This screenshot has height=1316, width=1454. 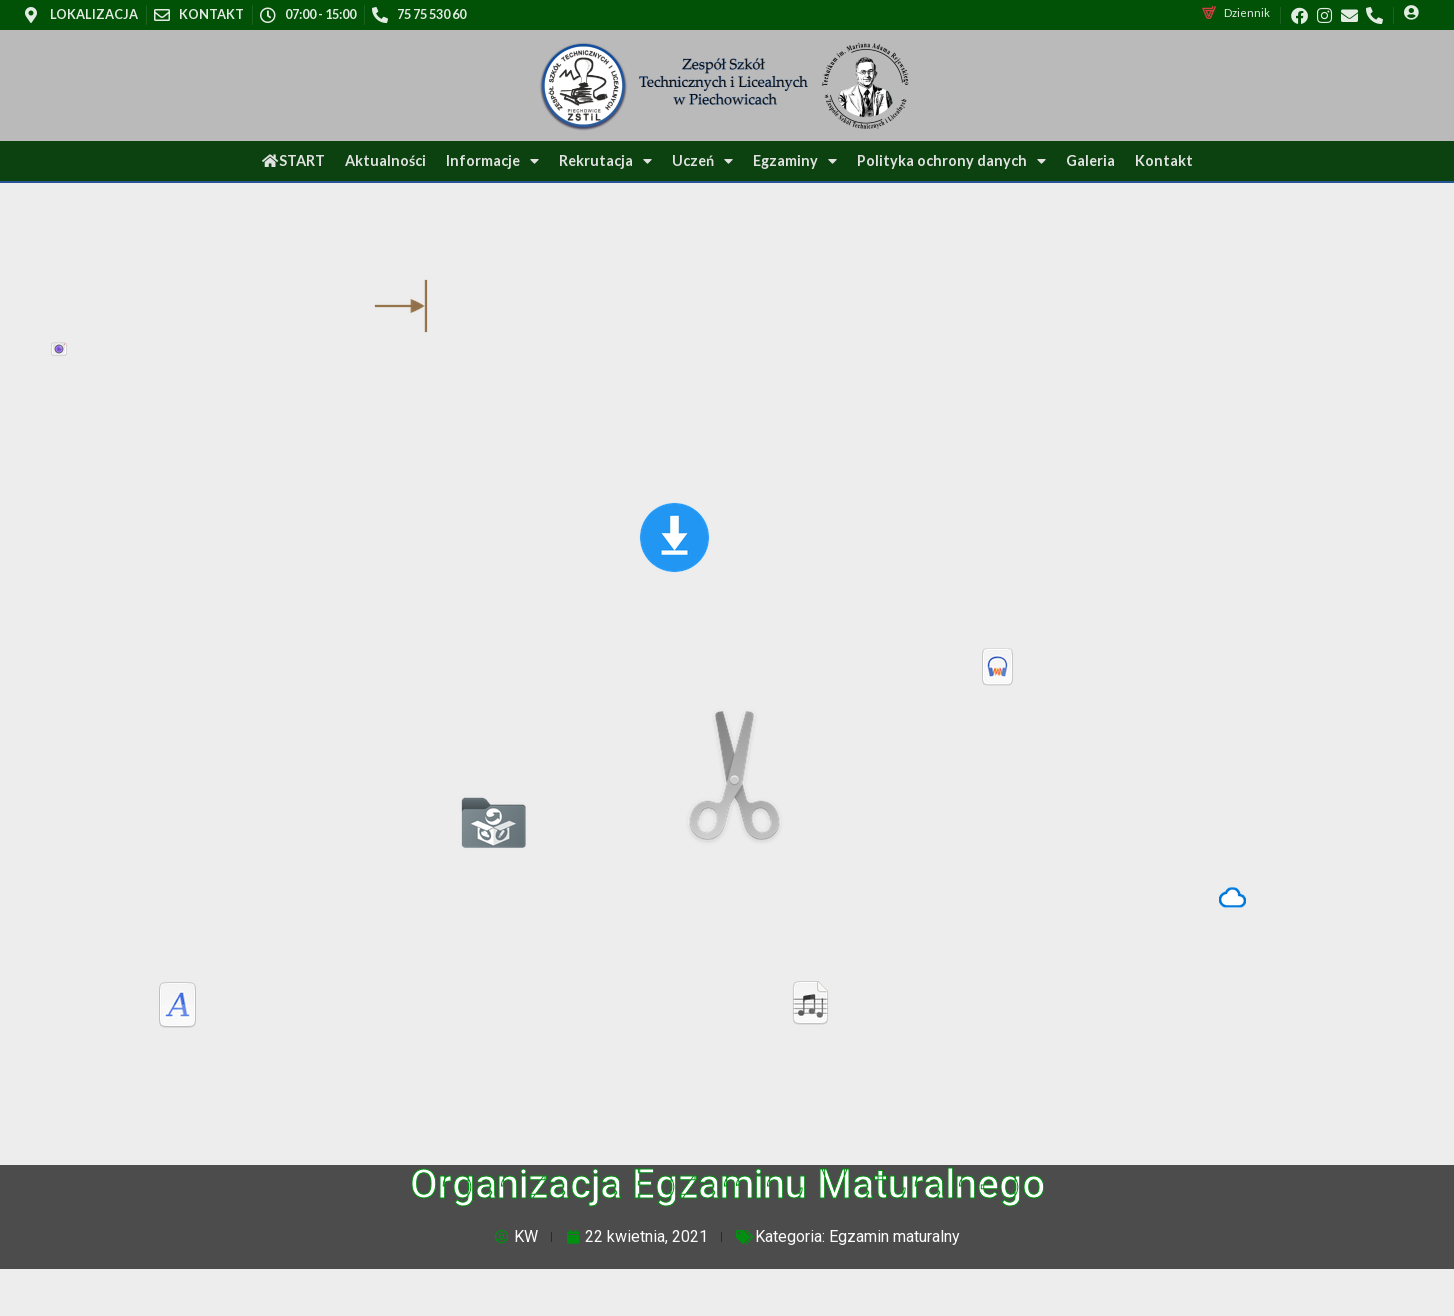 What do you see at coordinates (734, 775) in the screenshot?
I see `cut selected content to clipboard` at bounding box center [734, 775].